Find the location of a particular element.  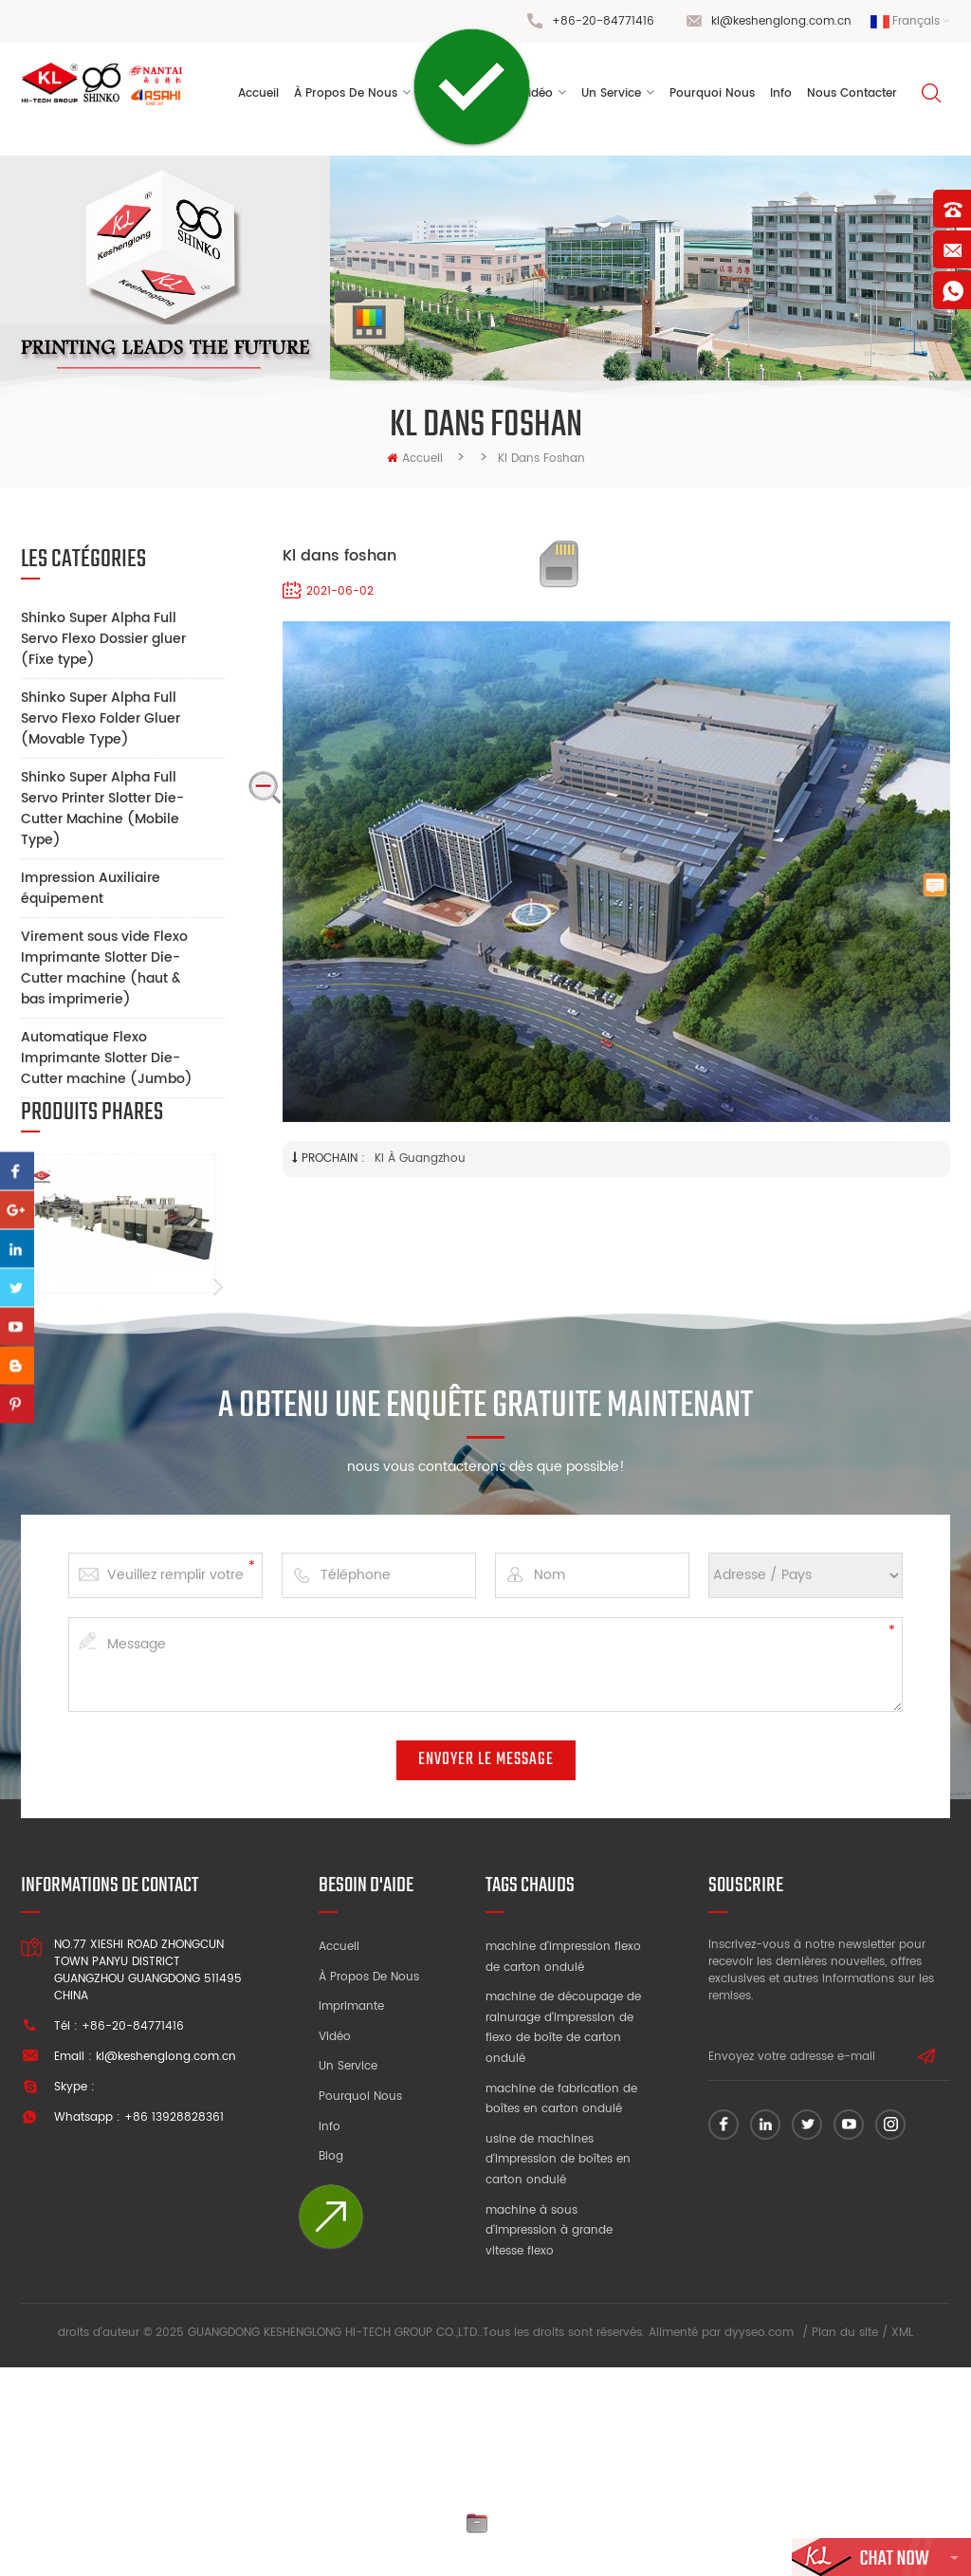

indicates a symbolic link or shortcut to another file is located at coordinates (331, 2217).